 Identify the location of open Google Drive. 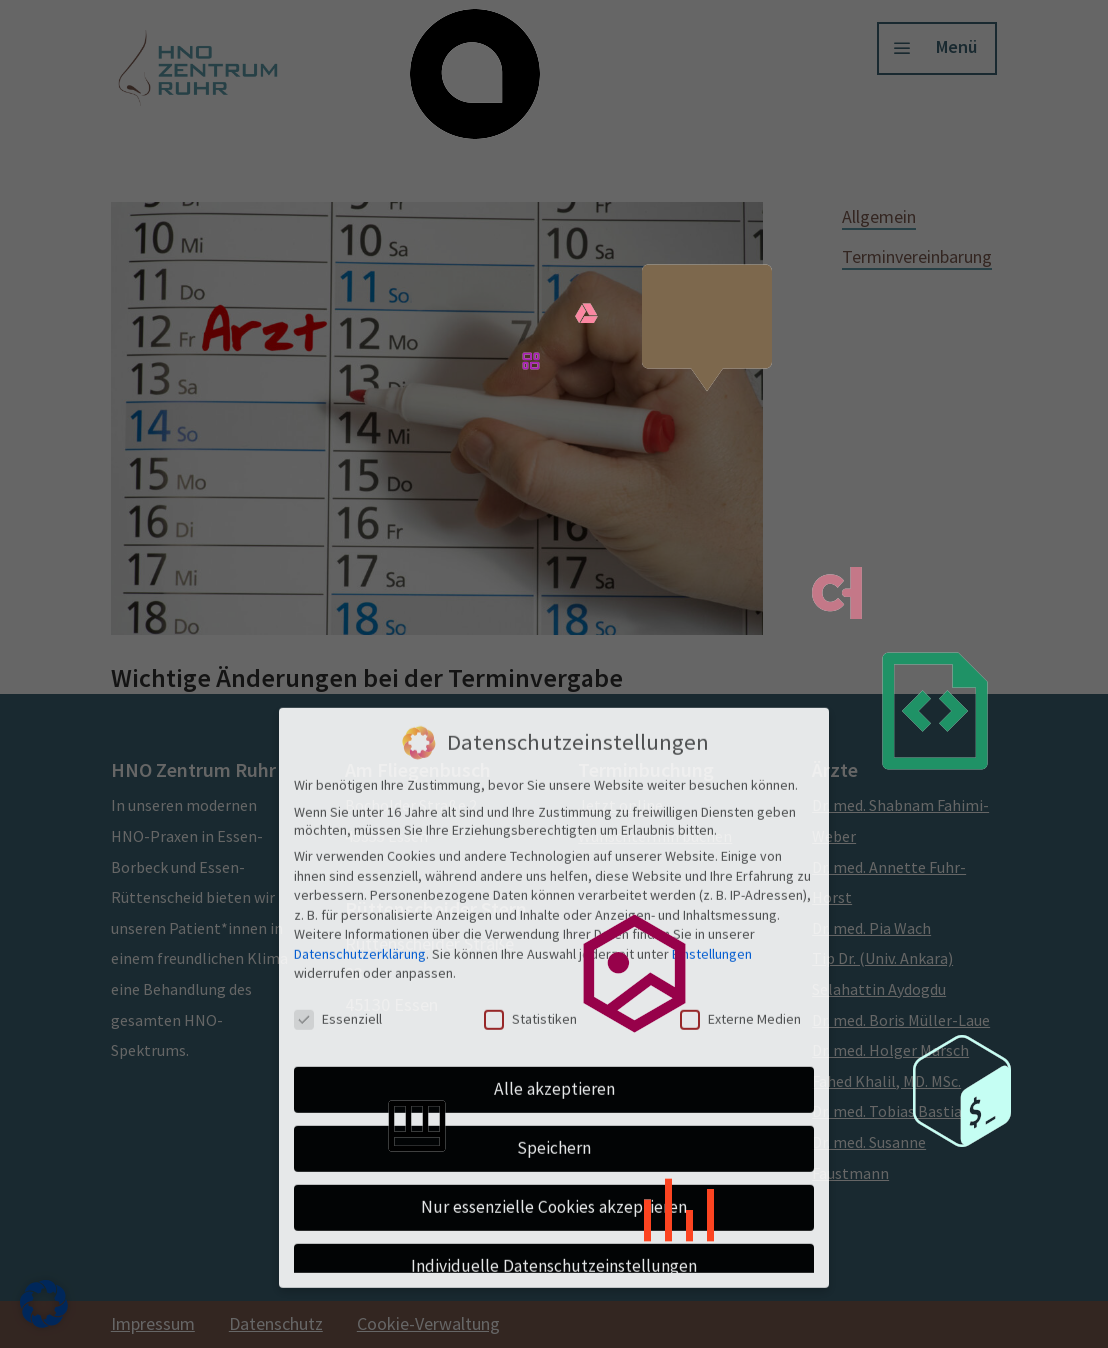
(586, 313).